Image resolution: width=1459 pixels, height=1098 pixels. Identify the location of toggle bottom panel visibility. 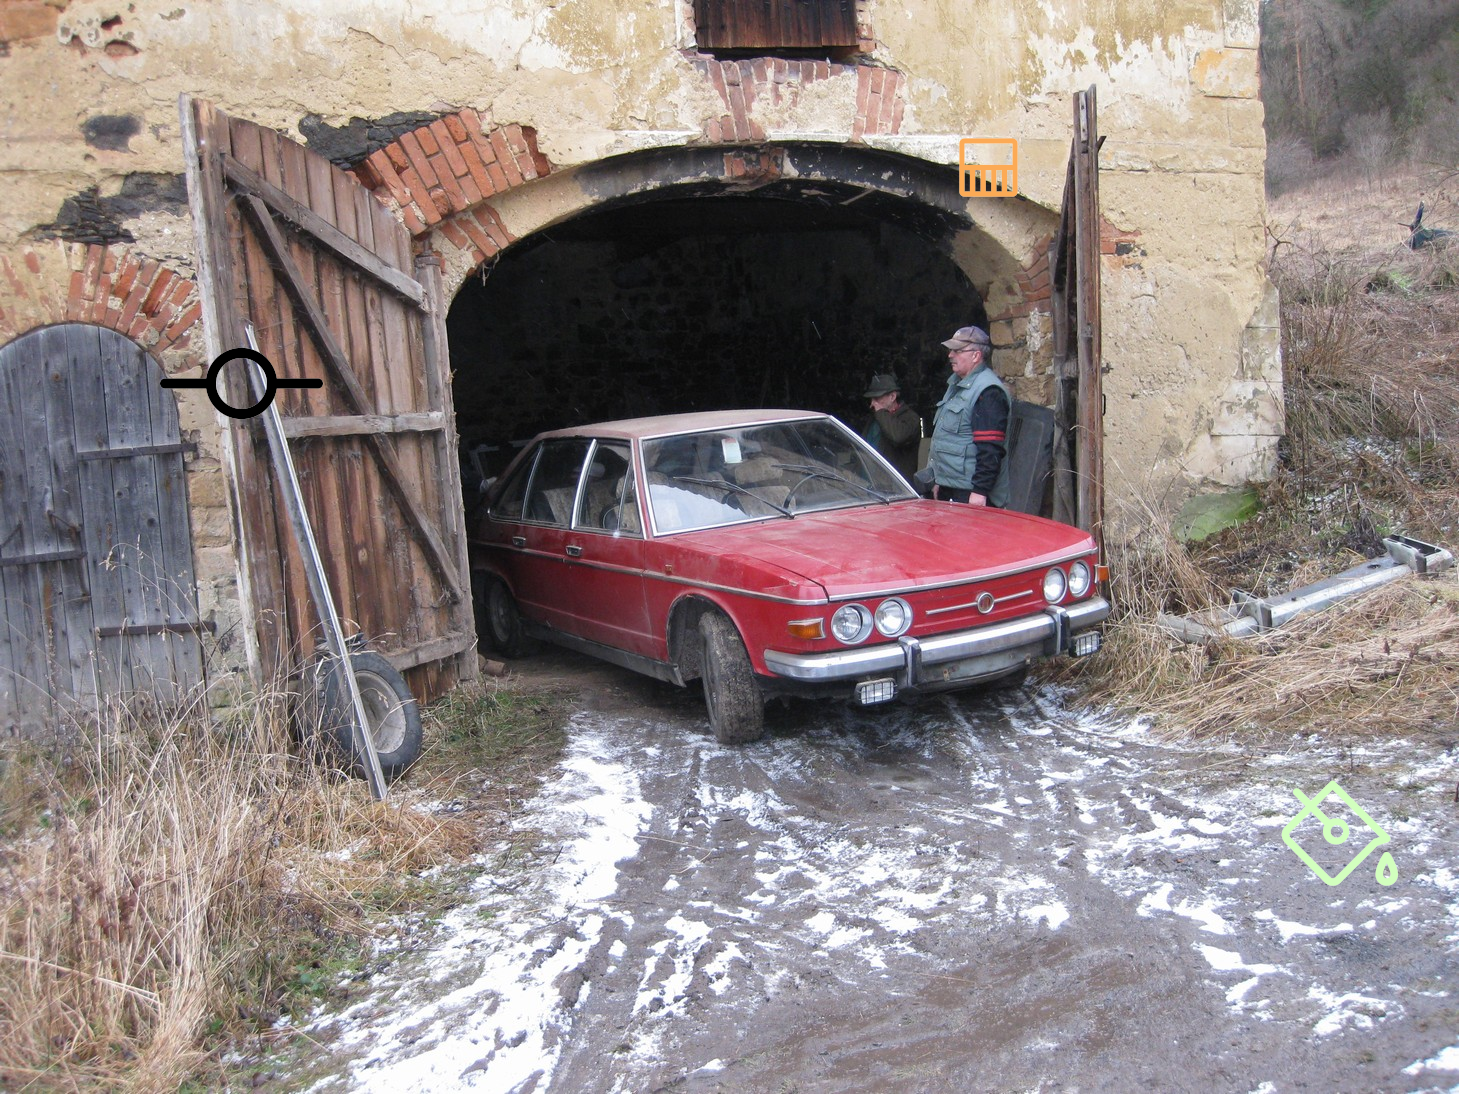
(988, 167).